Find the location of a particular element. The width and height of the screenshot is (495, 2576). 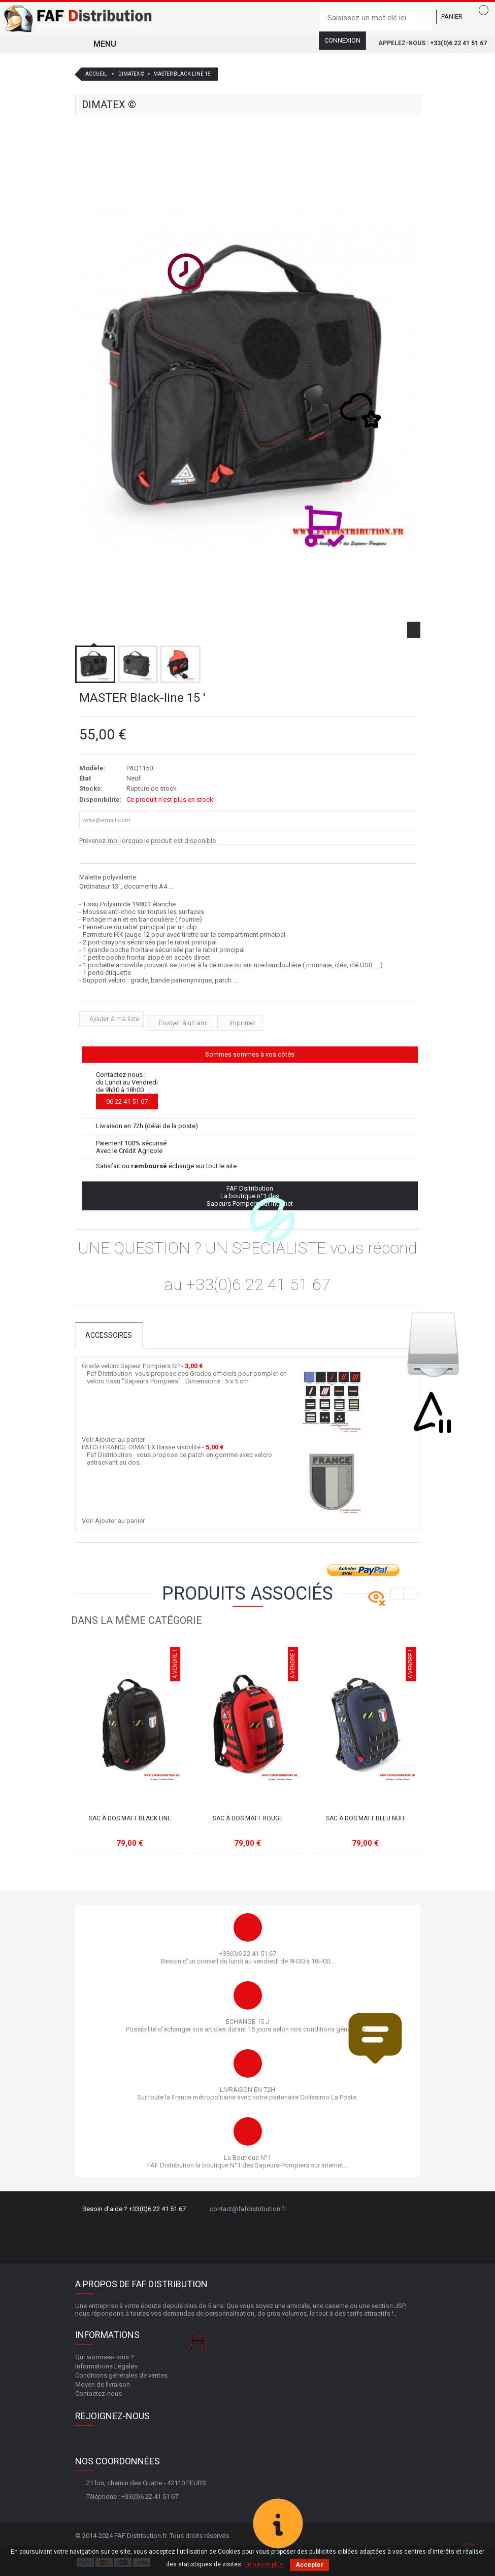

mark cloud content as favorite is located at coordinates (360, 408).